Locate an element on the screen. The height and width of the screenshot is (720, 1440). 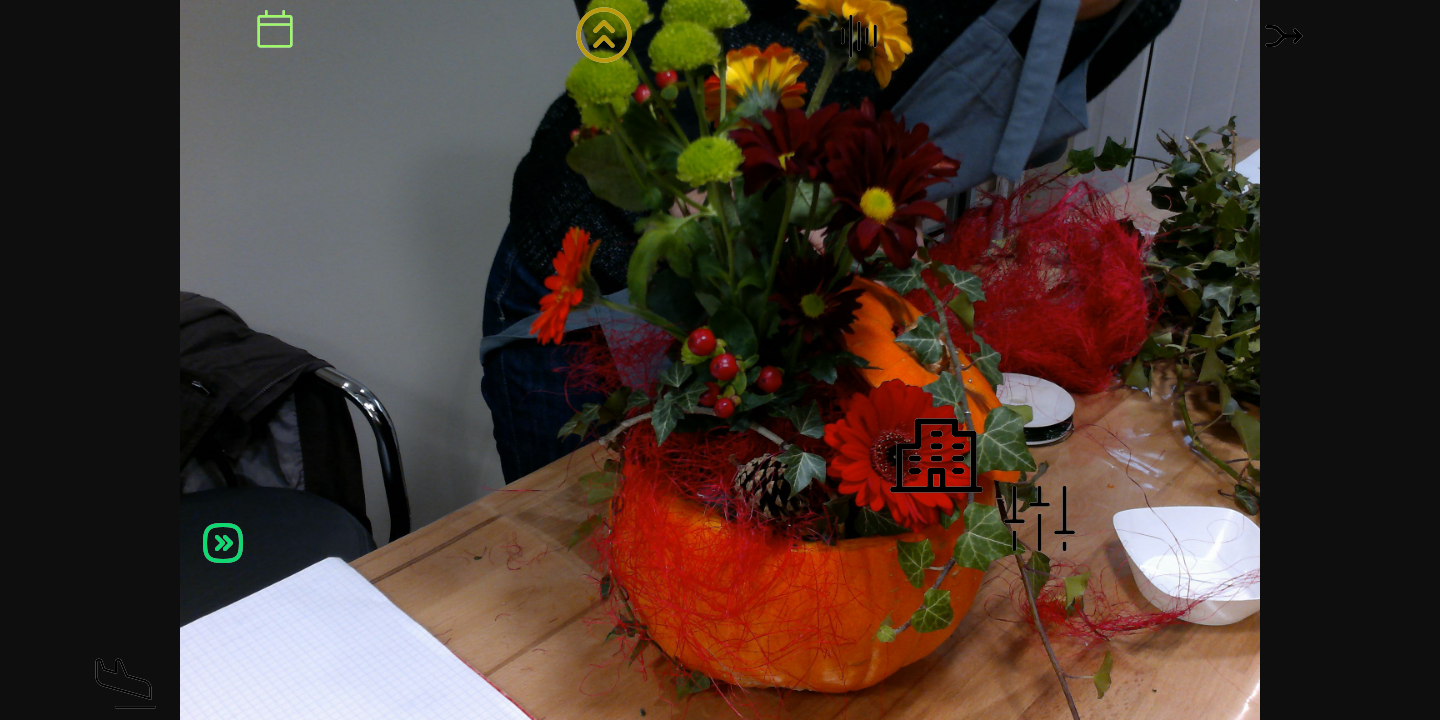
adjust settings or preferences is located at coordinates (1039, 518).